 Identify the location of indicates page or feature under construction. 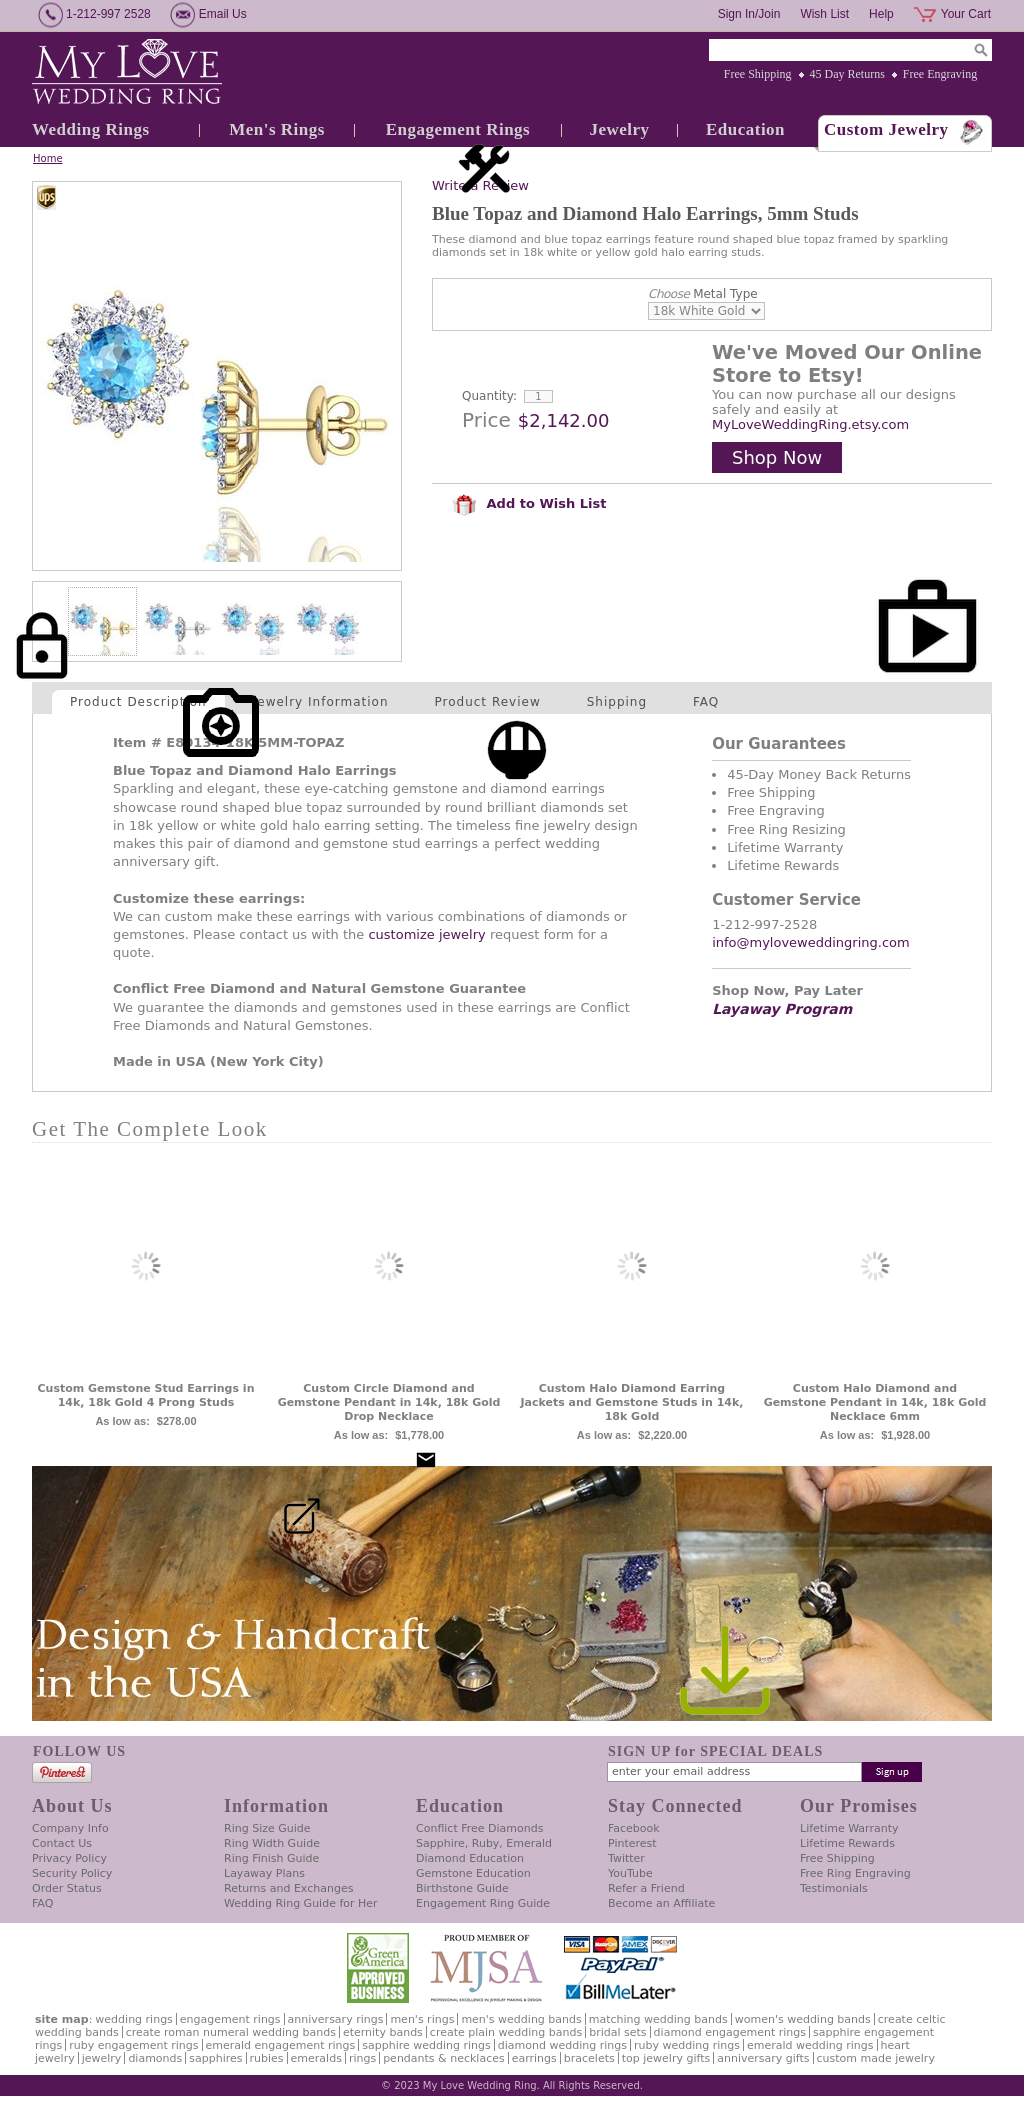
(484, 169).